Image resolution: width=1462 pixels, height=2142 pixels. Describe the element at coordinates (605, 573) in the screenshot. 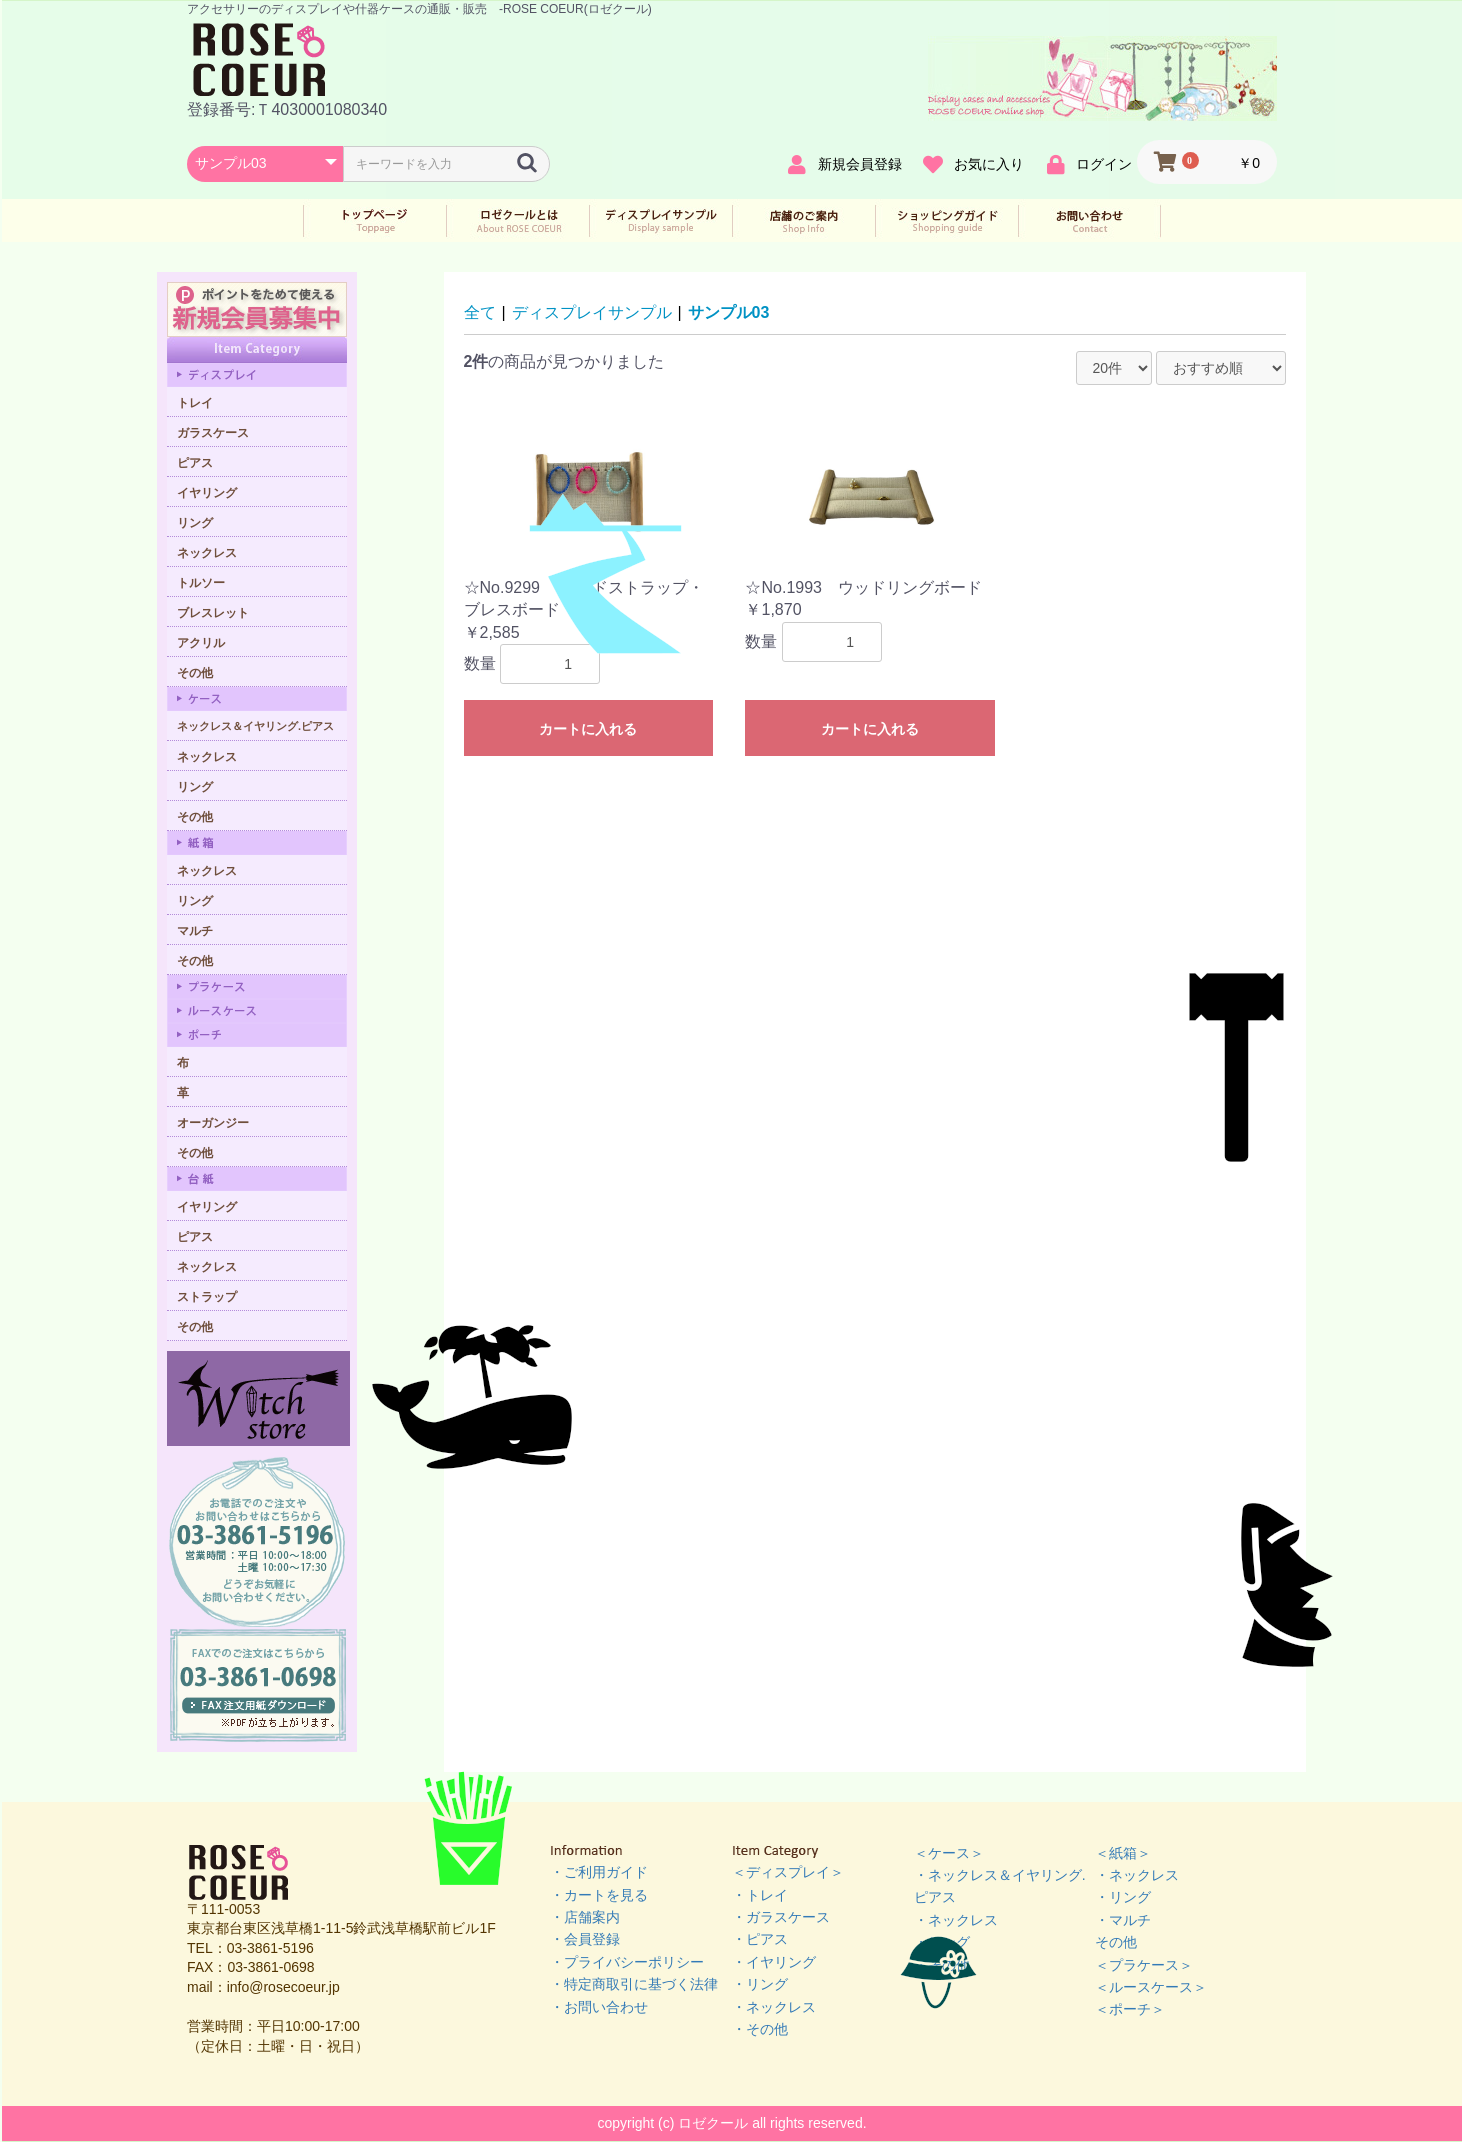

I see `start a road trip or journey mode` at that location.